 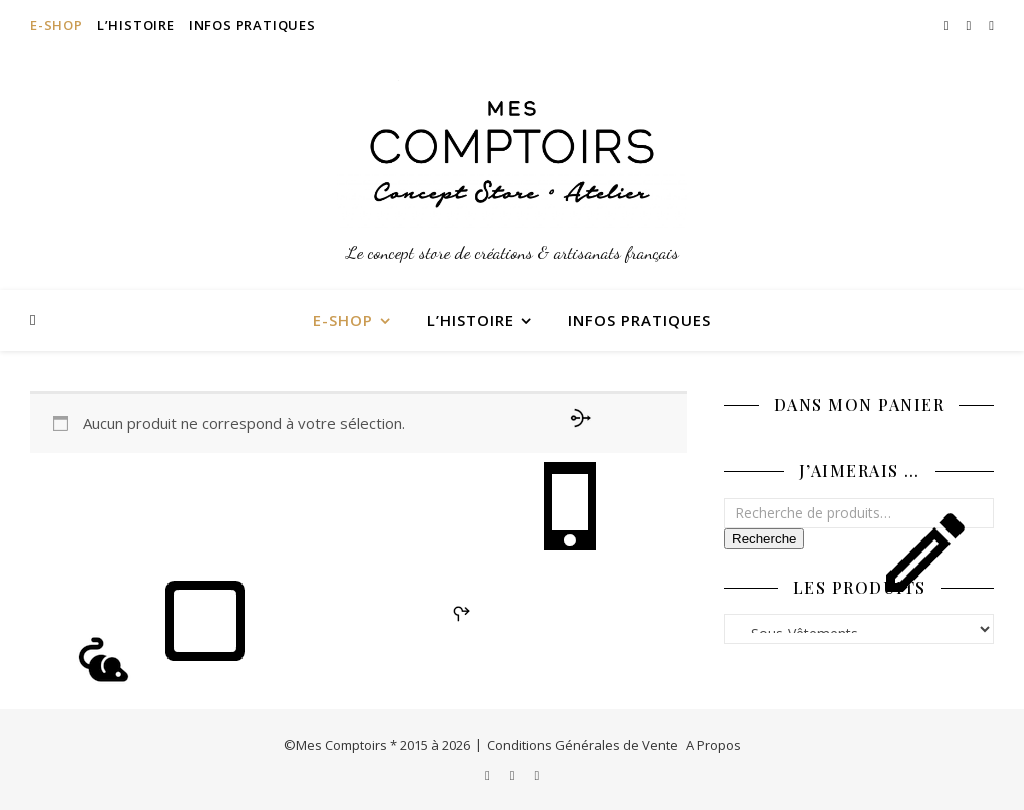 I want to click on select or crop a square area, so click(x=205, y=621).